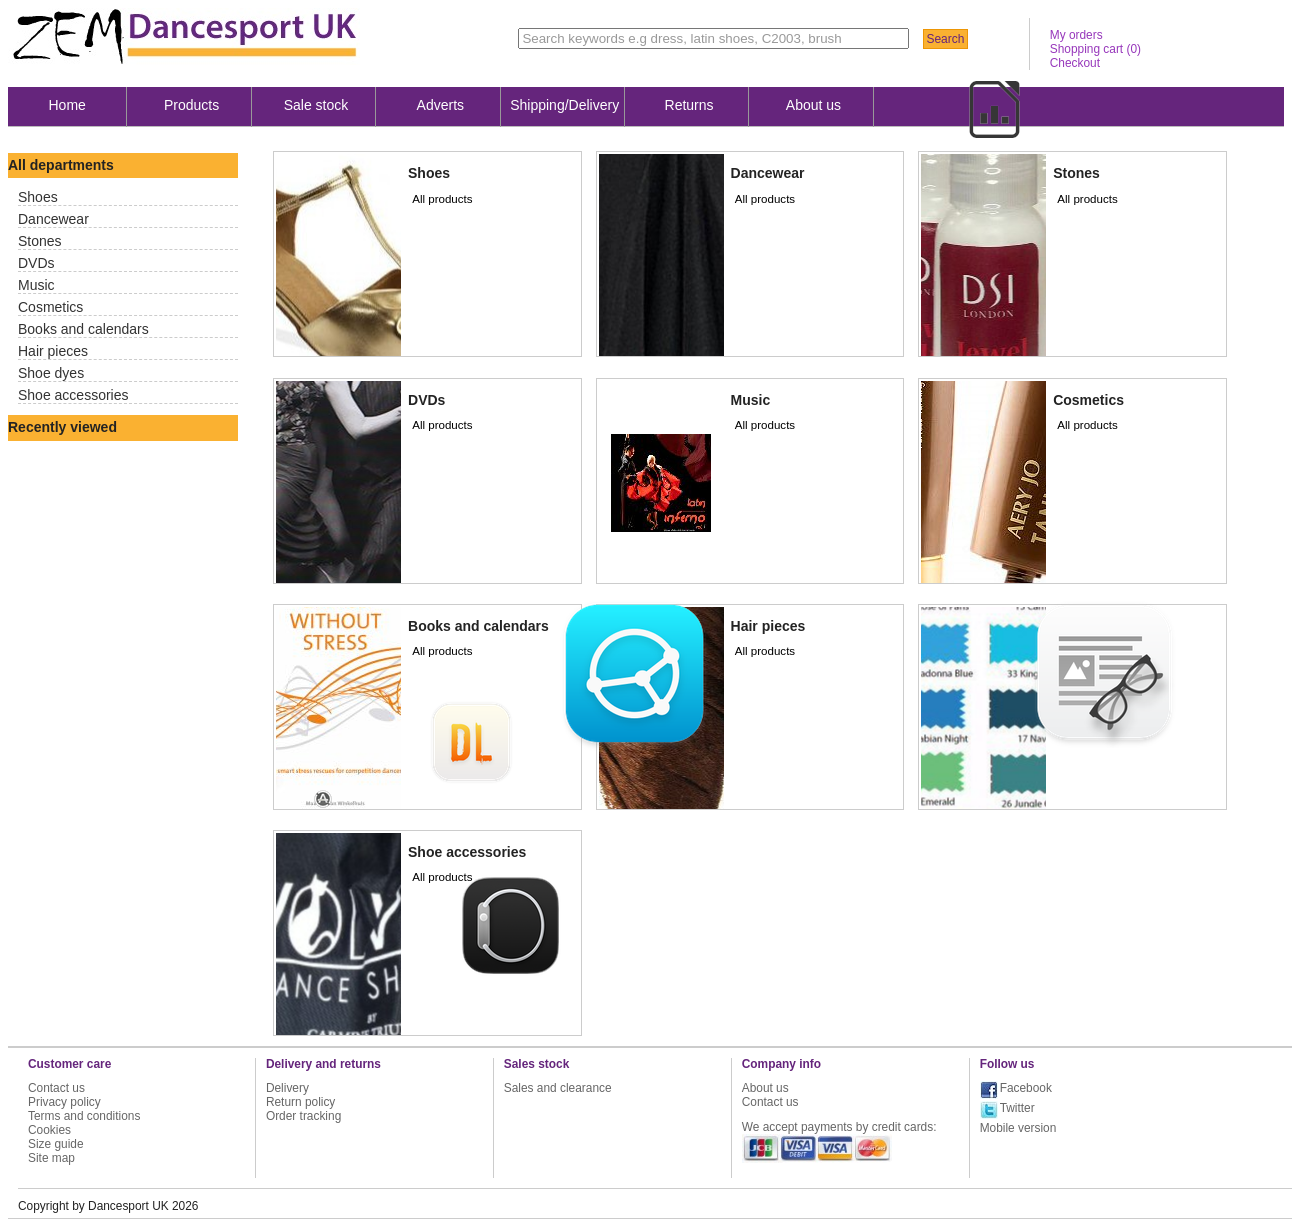 This screenshot has height=1219, width=1292. What do you see at coordinates (510, 925) in the screenshot?
I see `open the watch app` at bounding box center [510, 925].